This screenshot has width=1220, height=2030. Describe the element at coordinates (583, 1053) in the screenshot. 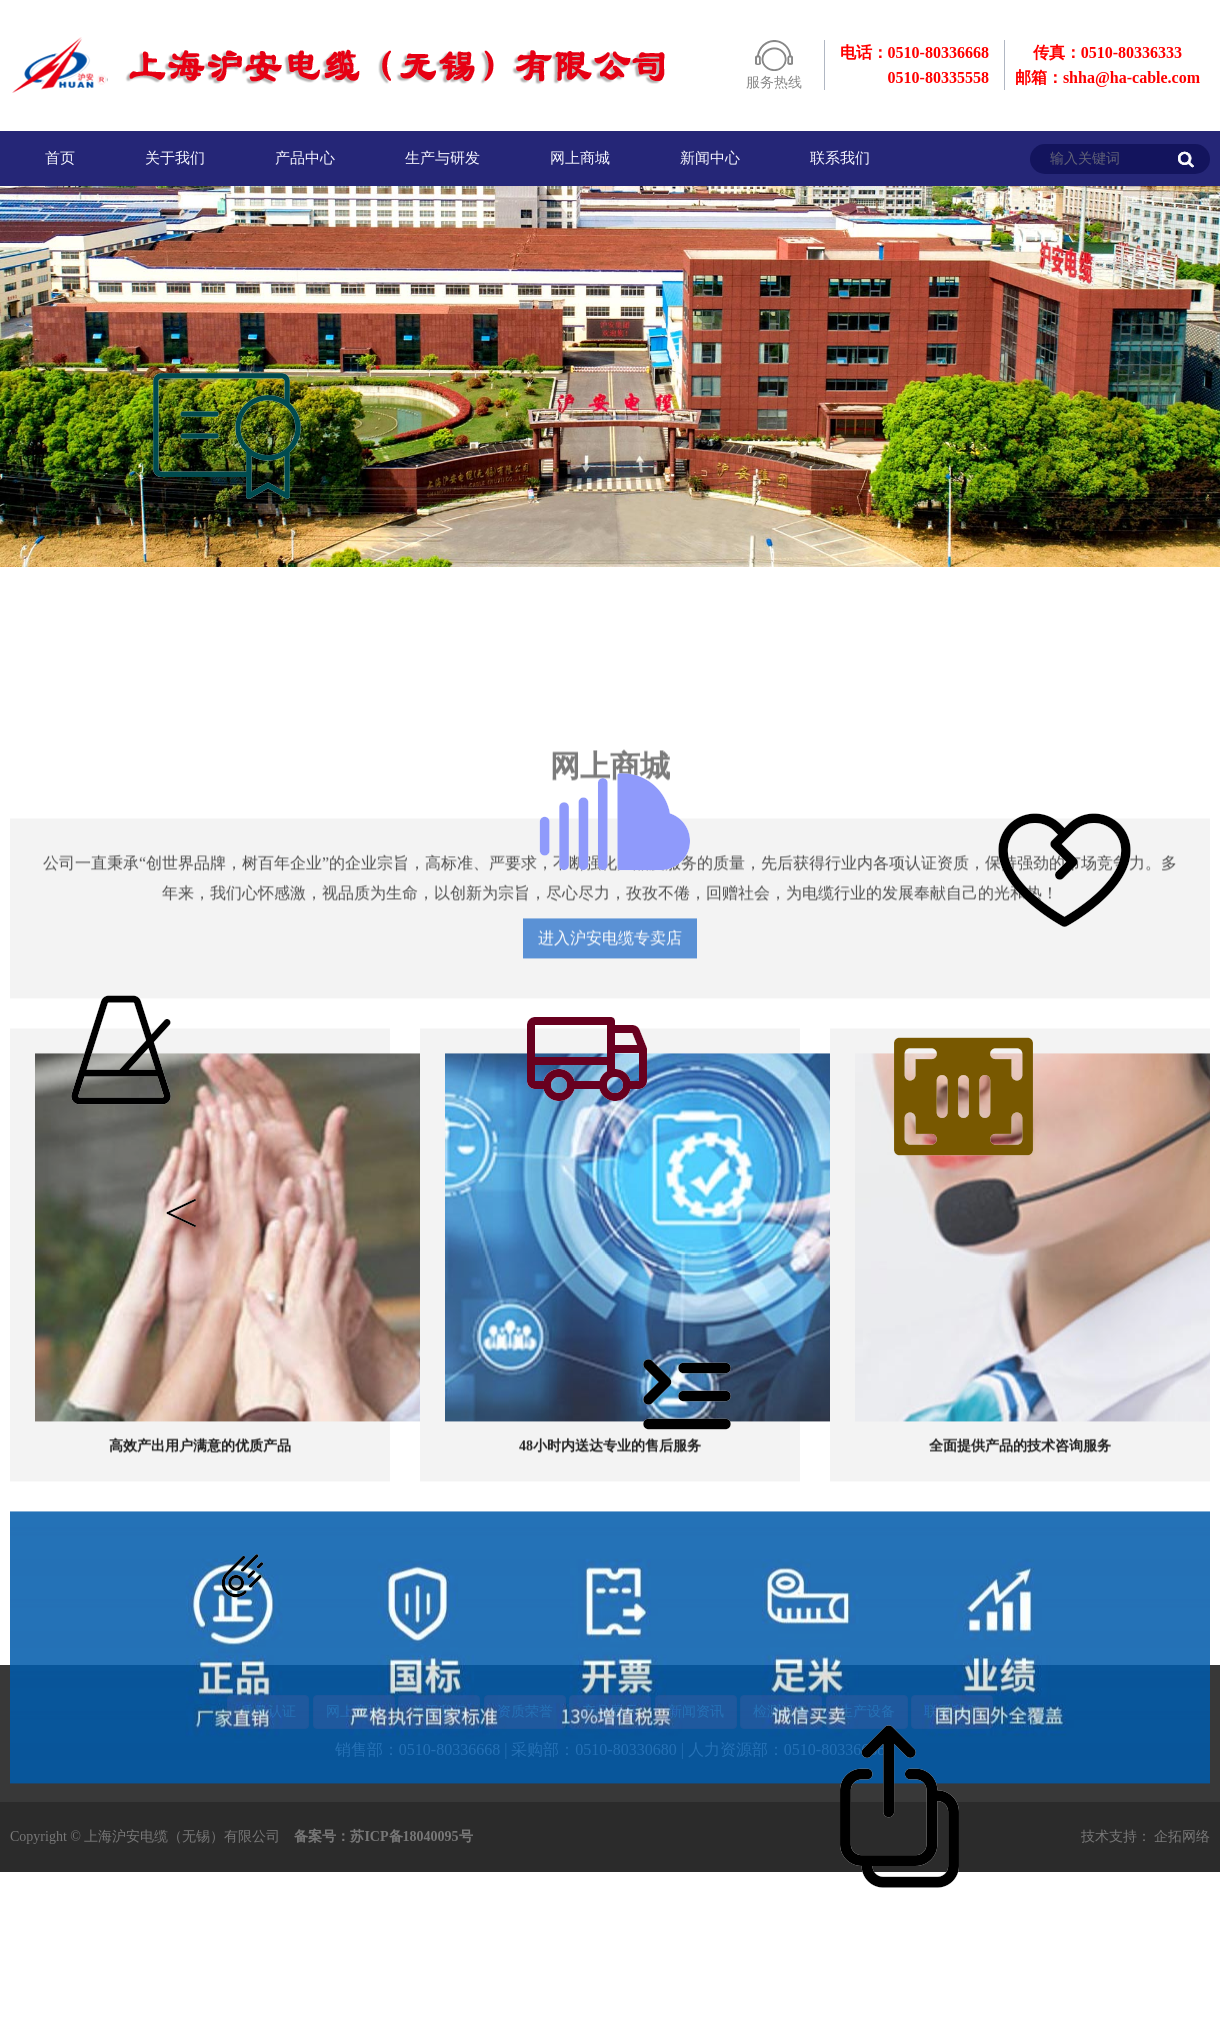

I see `track your delivery status` at that location.